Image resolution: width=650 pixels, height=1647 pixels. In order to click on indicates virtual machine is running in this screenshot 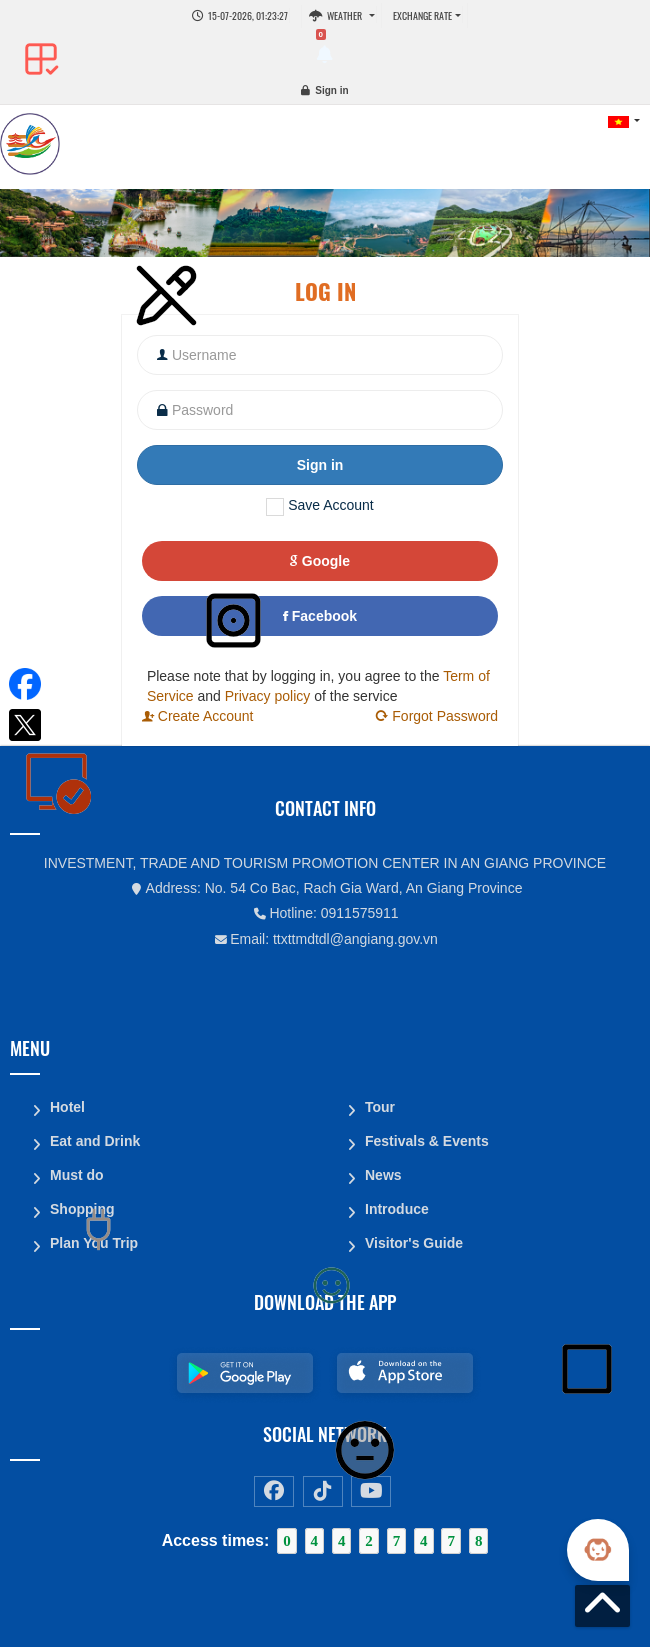, I will do `click(56, 779)`.